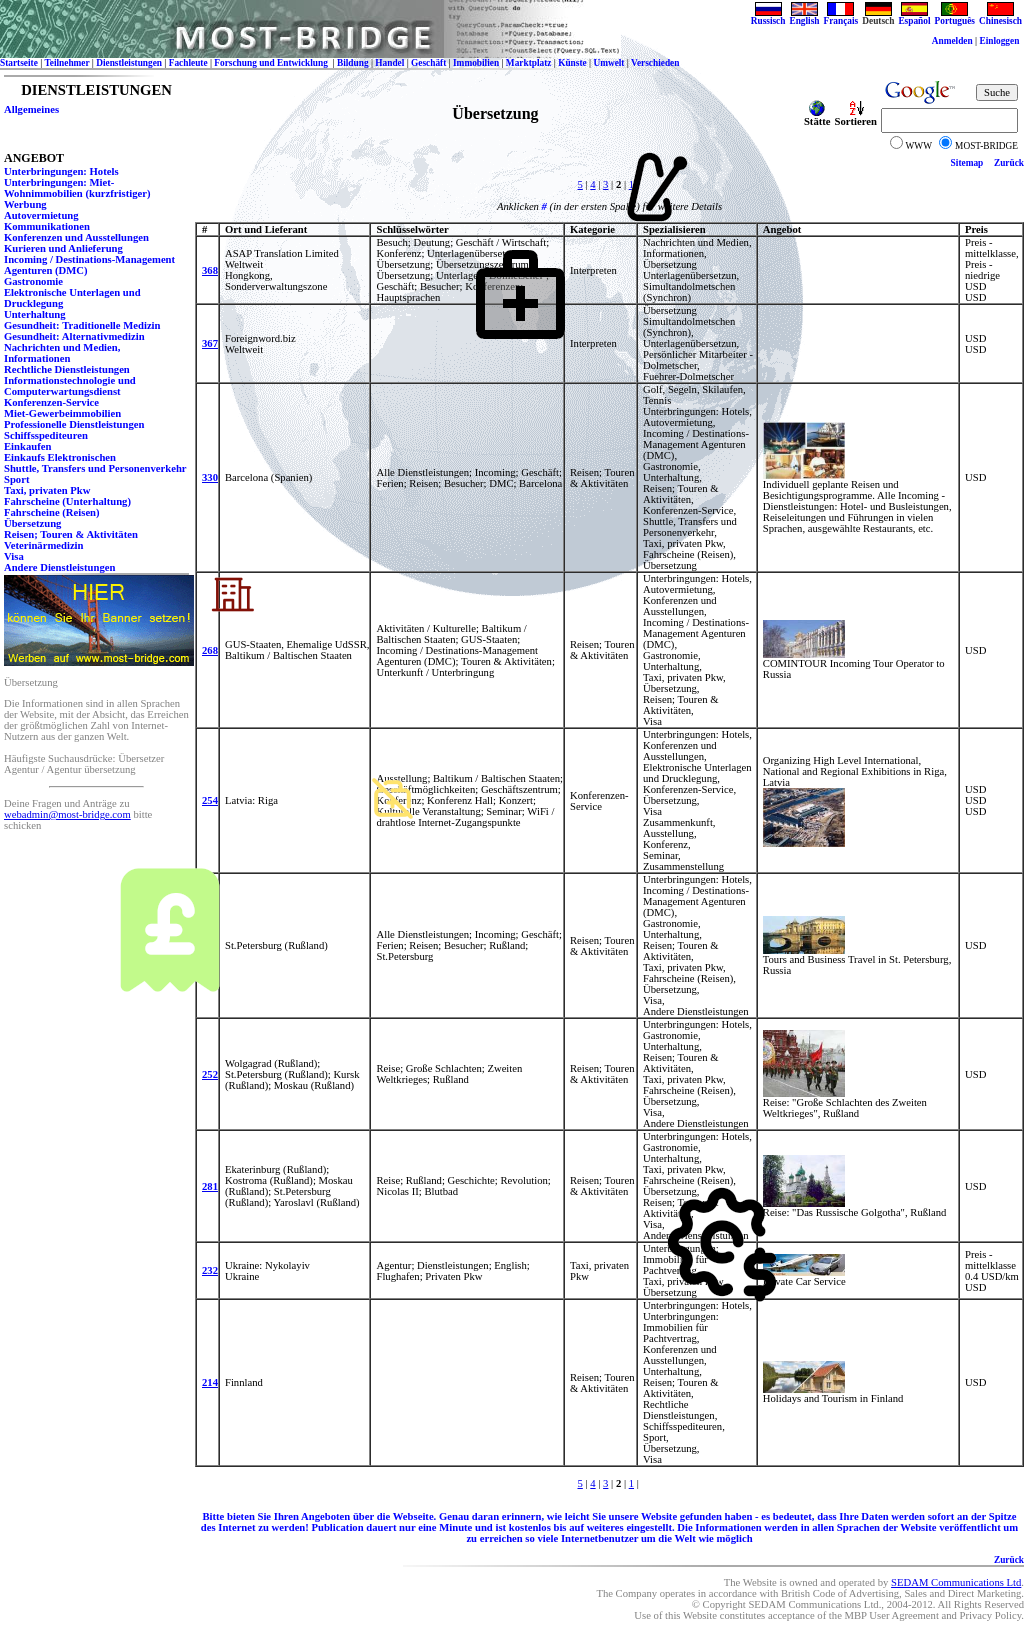  I want to click on access medical services or healthcare information, so click(520, 294).